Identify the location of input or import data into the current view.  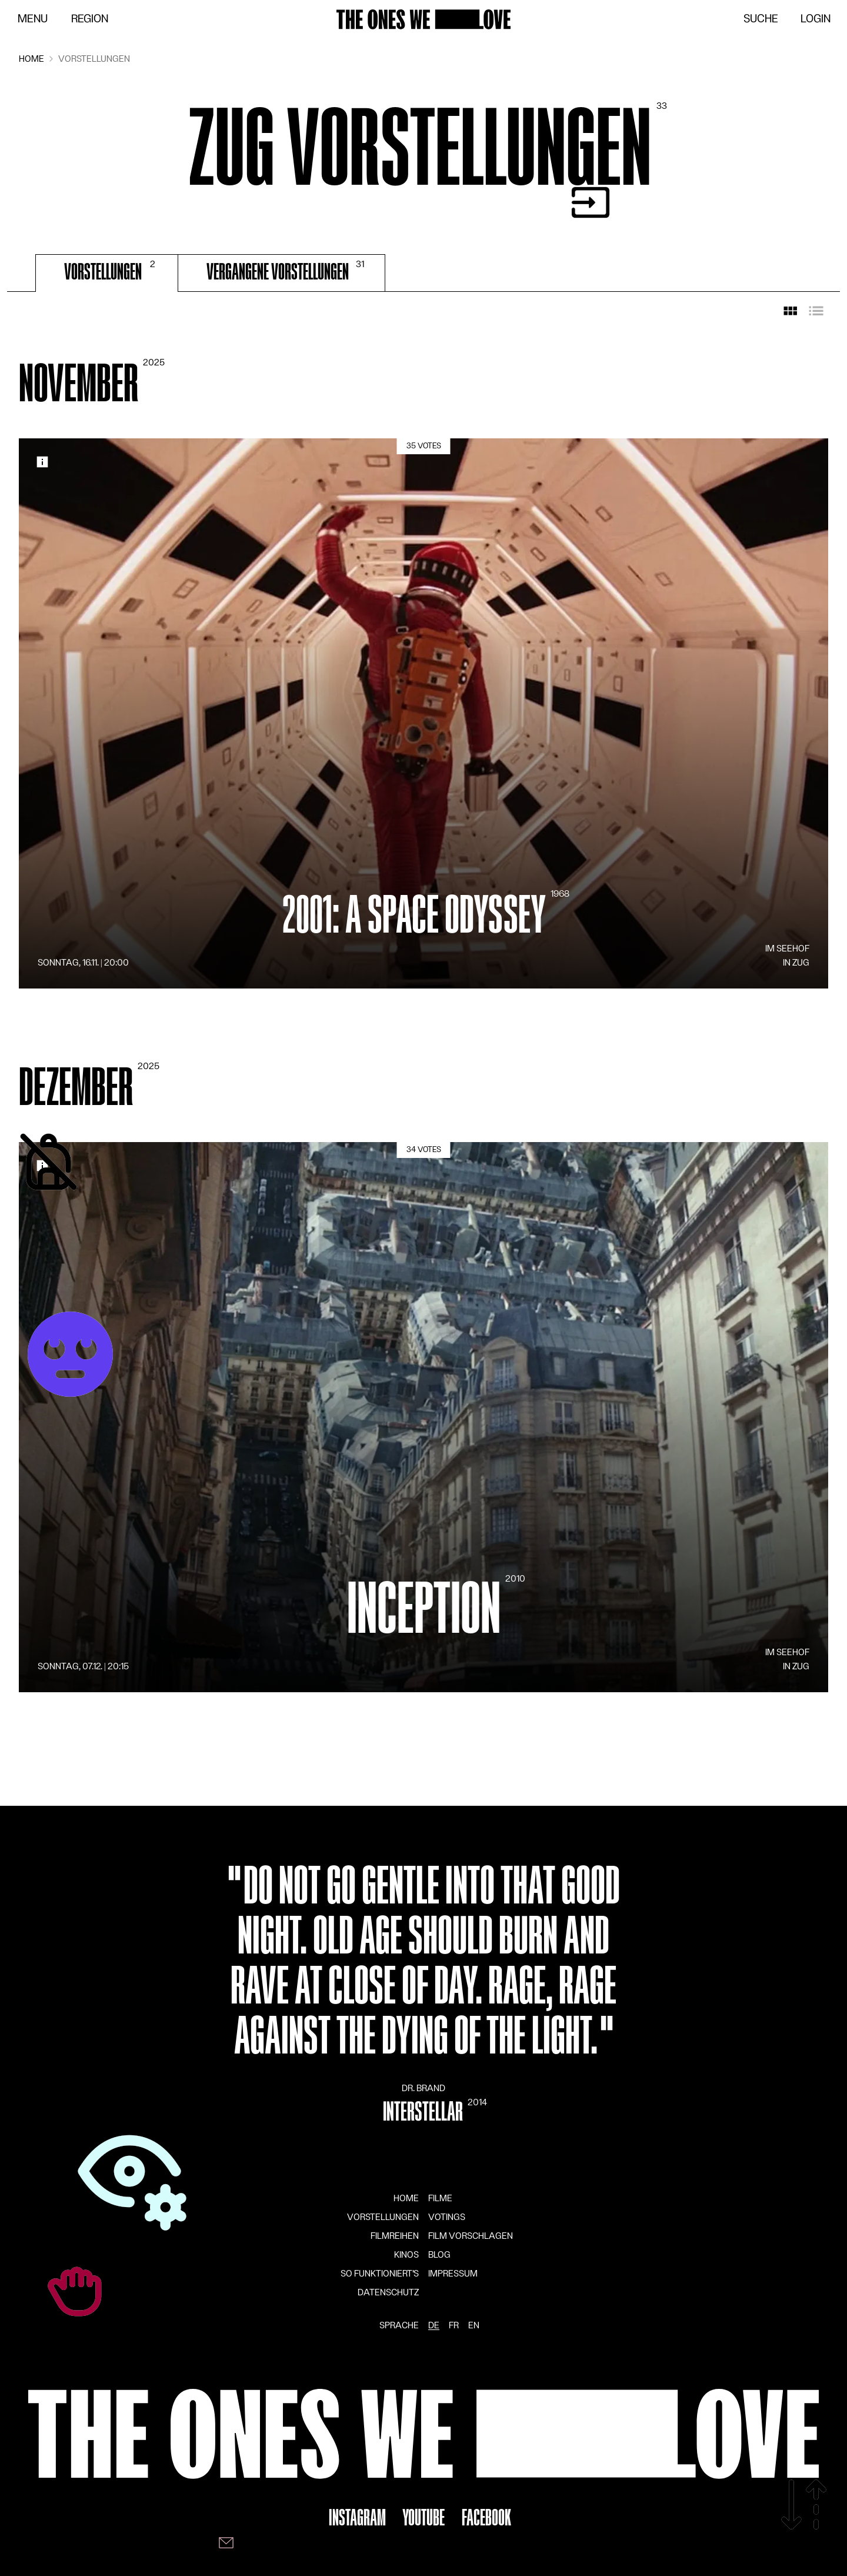
(591, 202).